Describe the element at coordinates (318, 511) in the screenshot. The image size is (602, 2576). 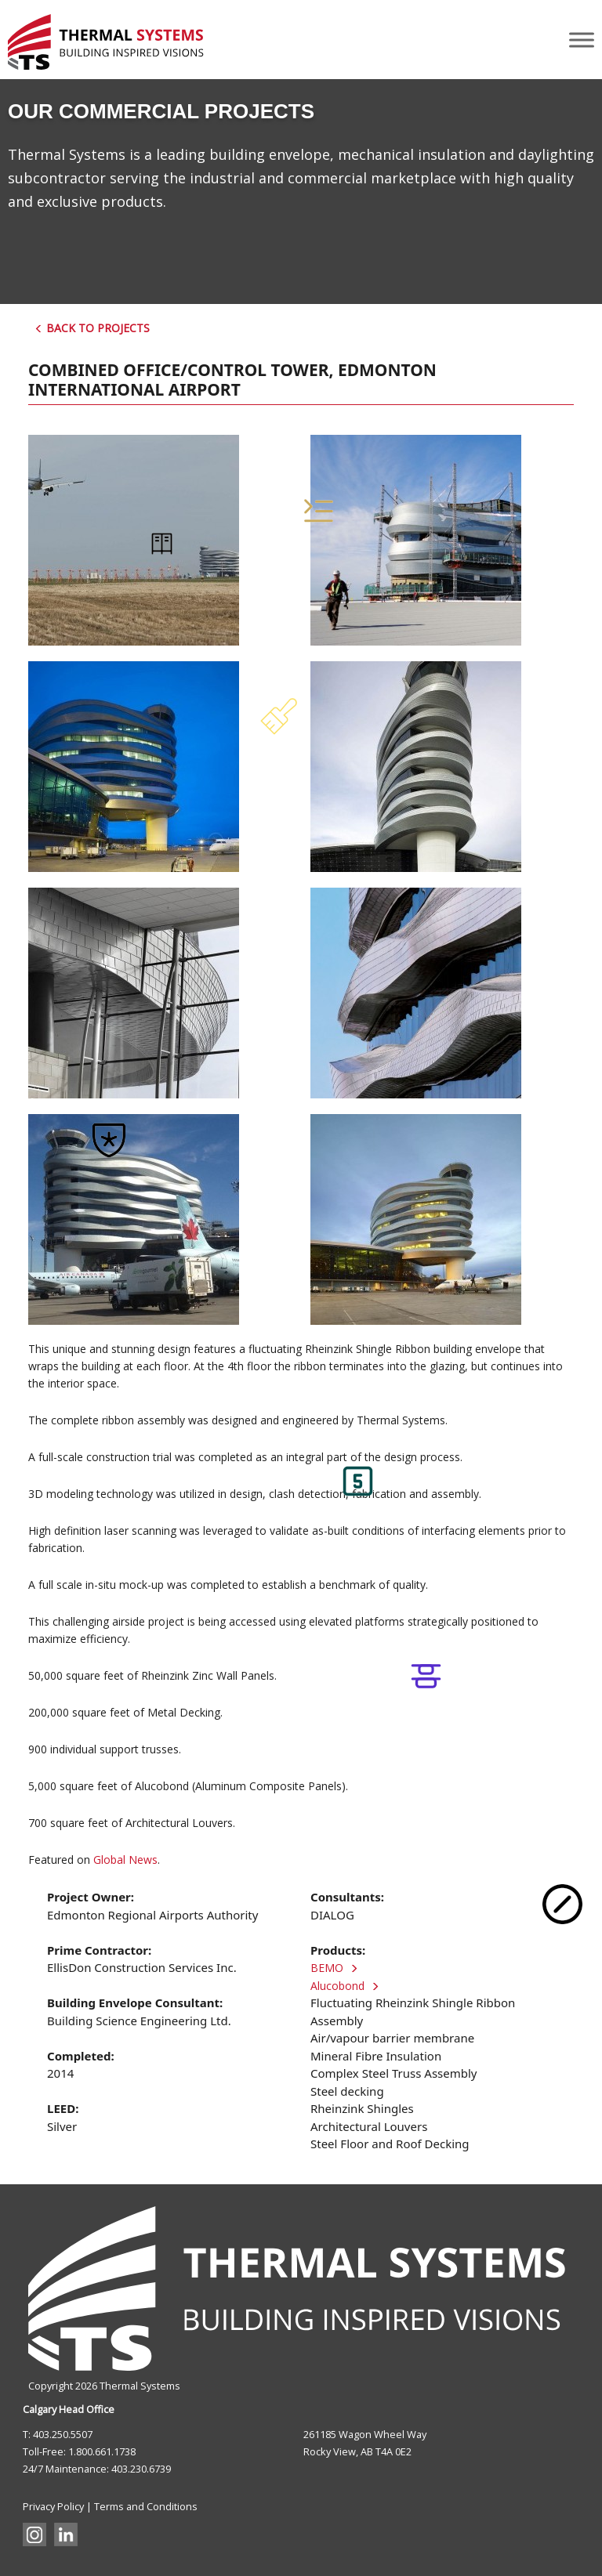
I see `increase text indentation` at that location.